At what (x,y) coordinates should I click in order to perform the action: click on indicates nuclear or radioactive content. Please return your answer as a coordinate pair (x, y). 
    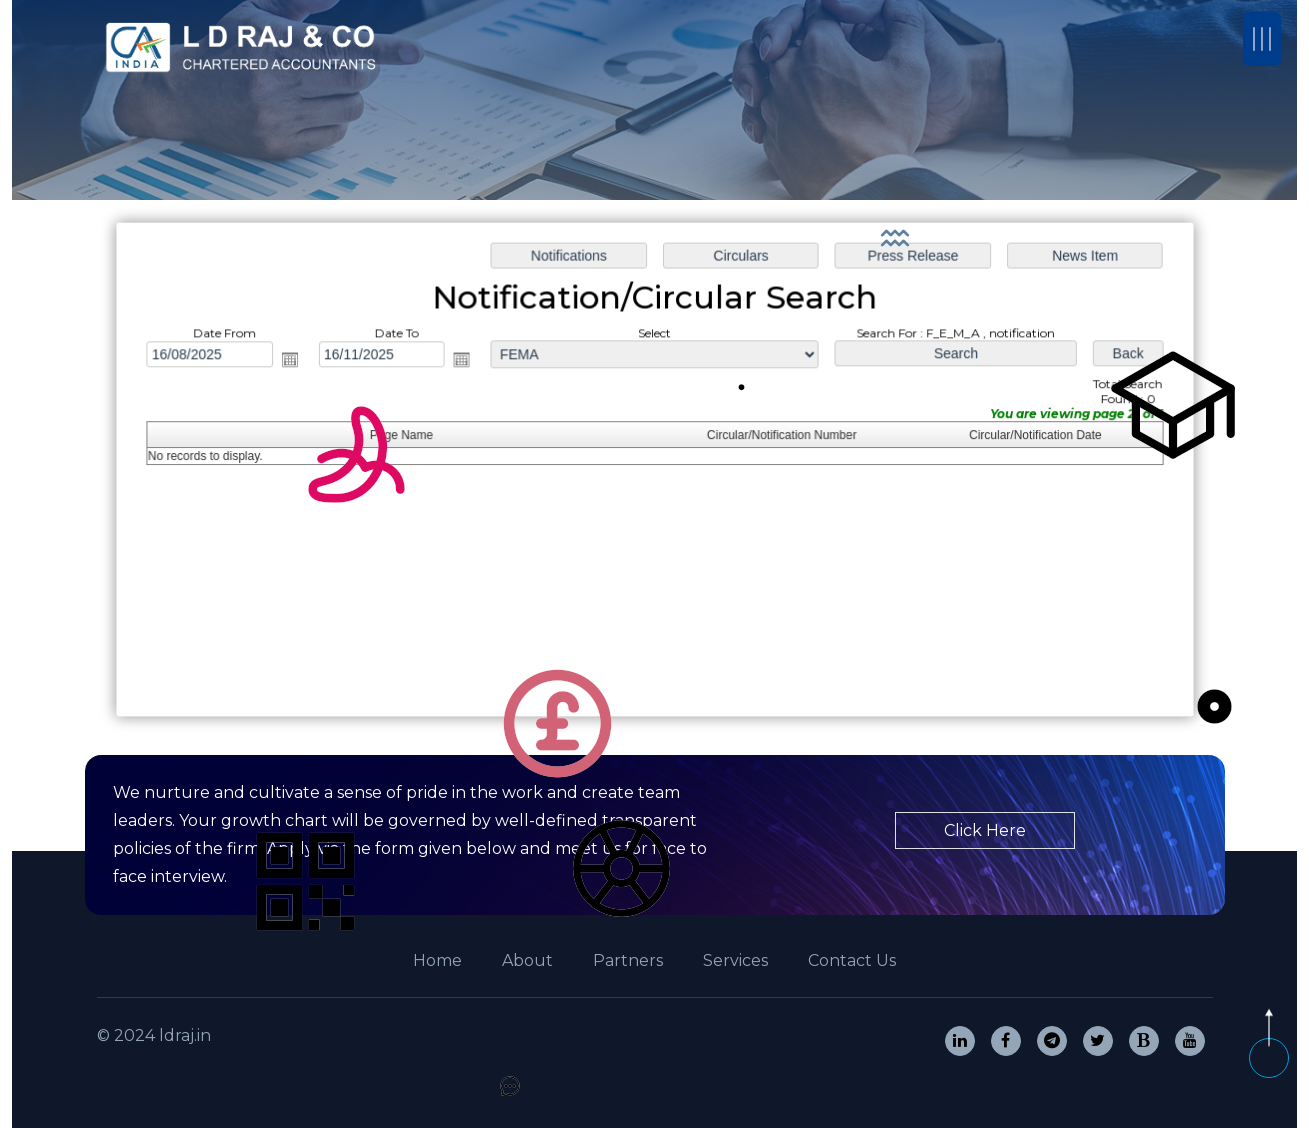
    Looking at the image, I should click on (621, 868).